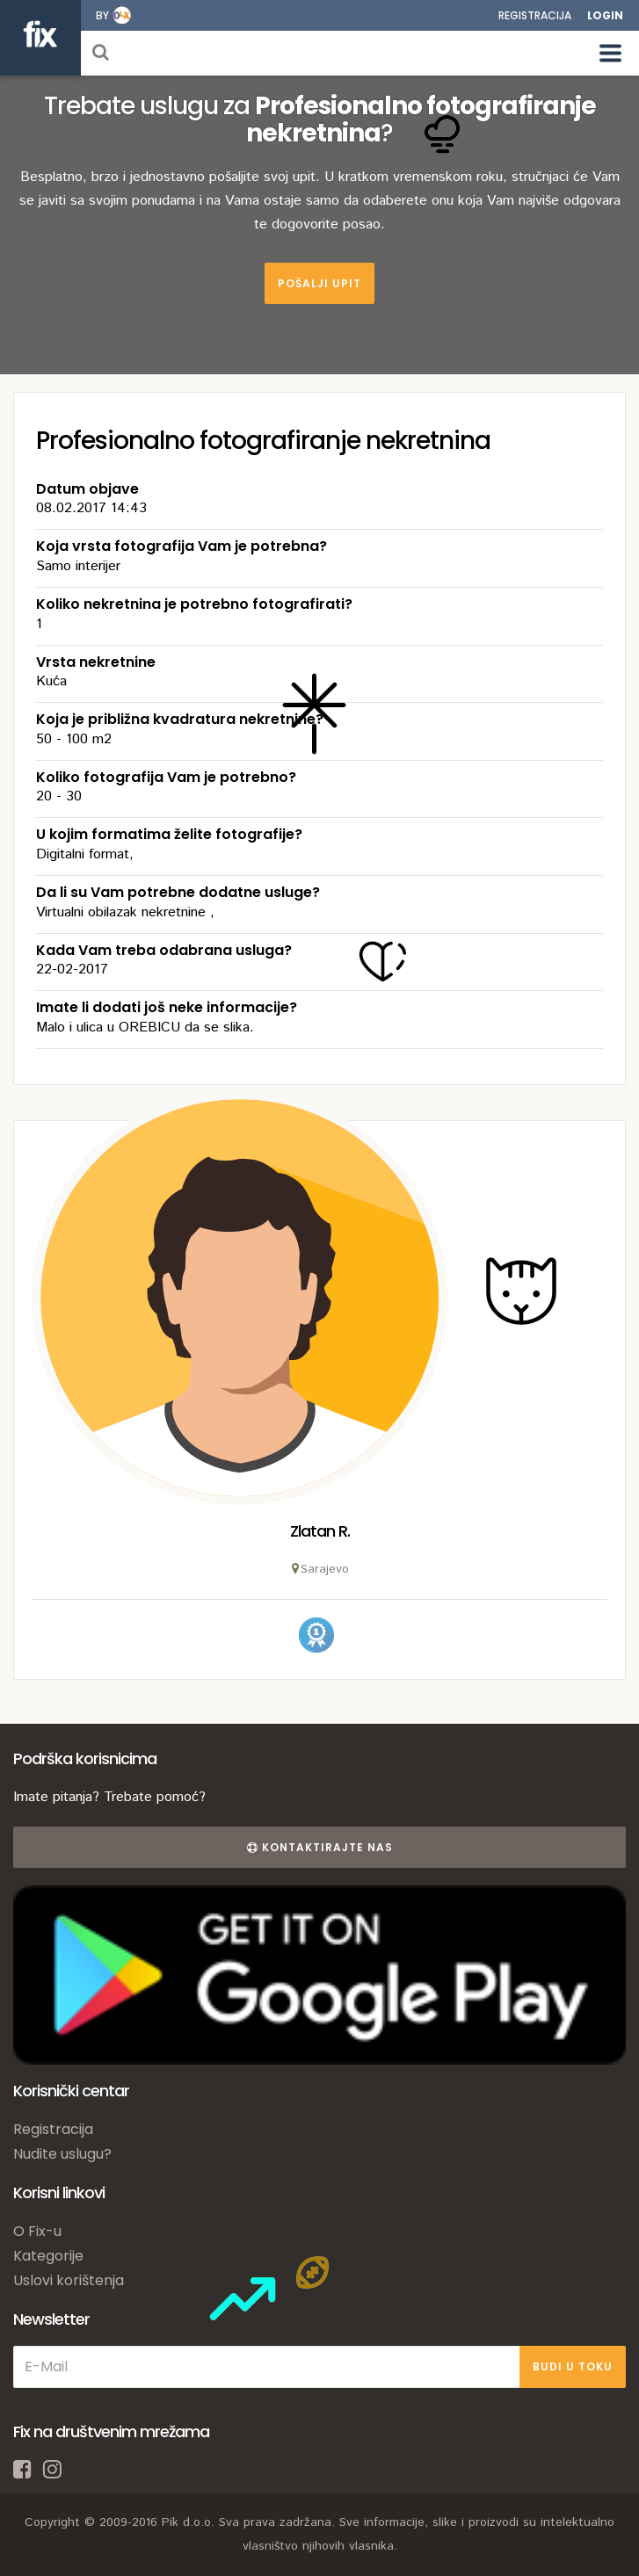 The width and height of the screenshot is (639, 2576). What do you see at coordinates (314, 713) in the screenshot?
I see `link to linktree profile` at bounding box center [314, 713].